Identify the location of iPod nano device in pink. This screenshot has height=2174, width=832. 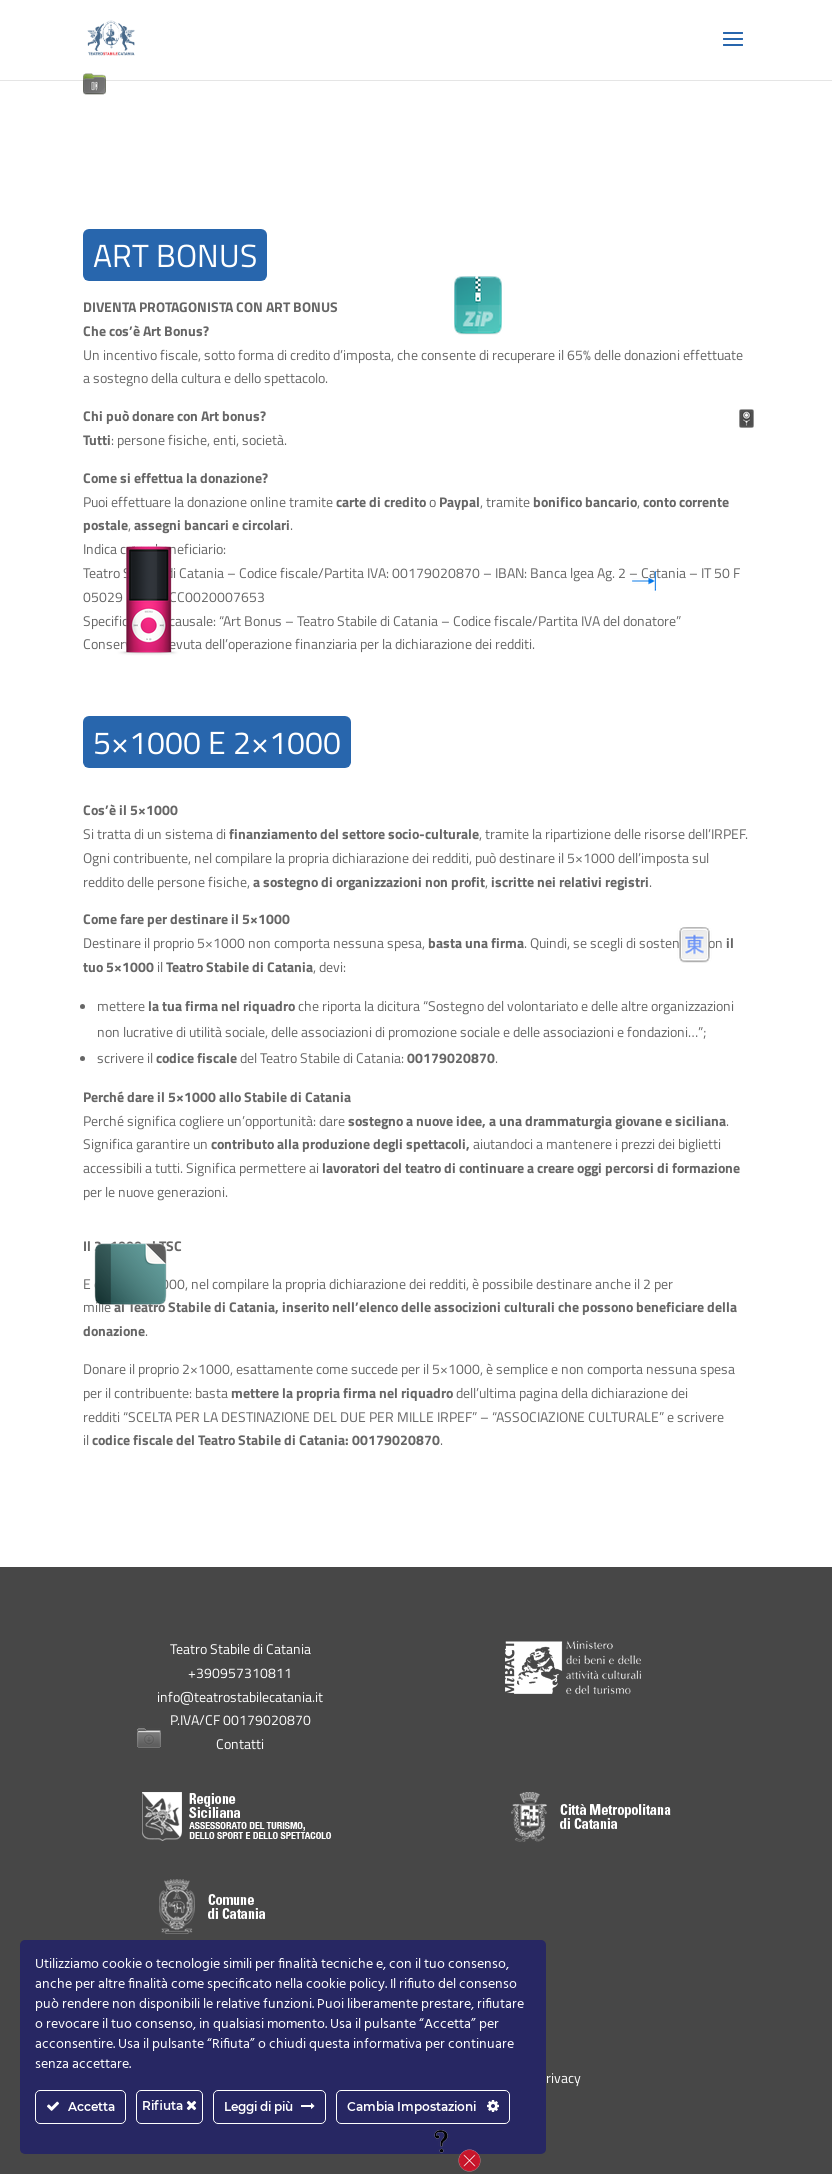
(148, 601).